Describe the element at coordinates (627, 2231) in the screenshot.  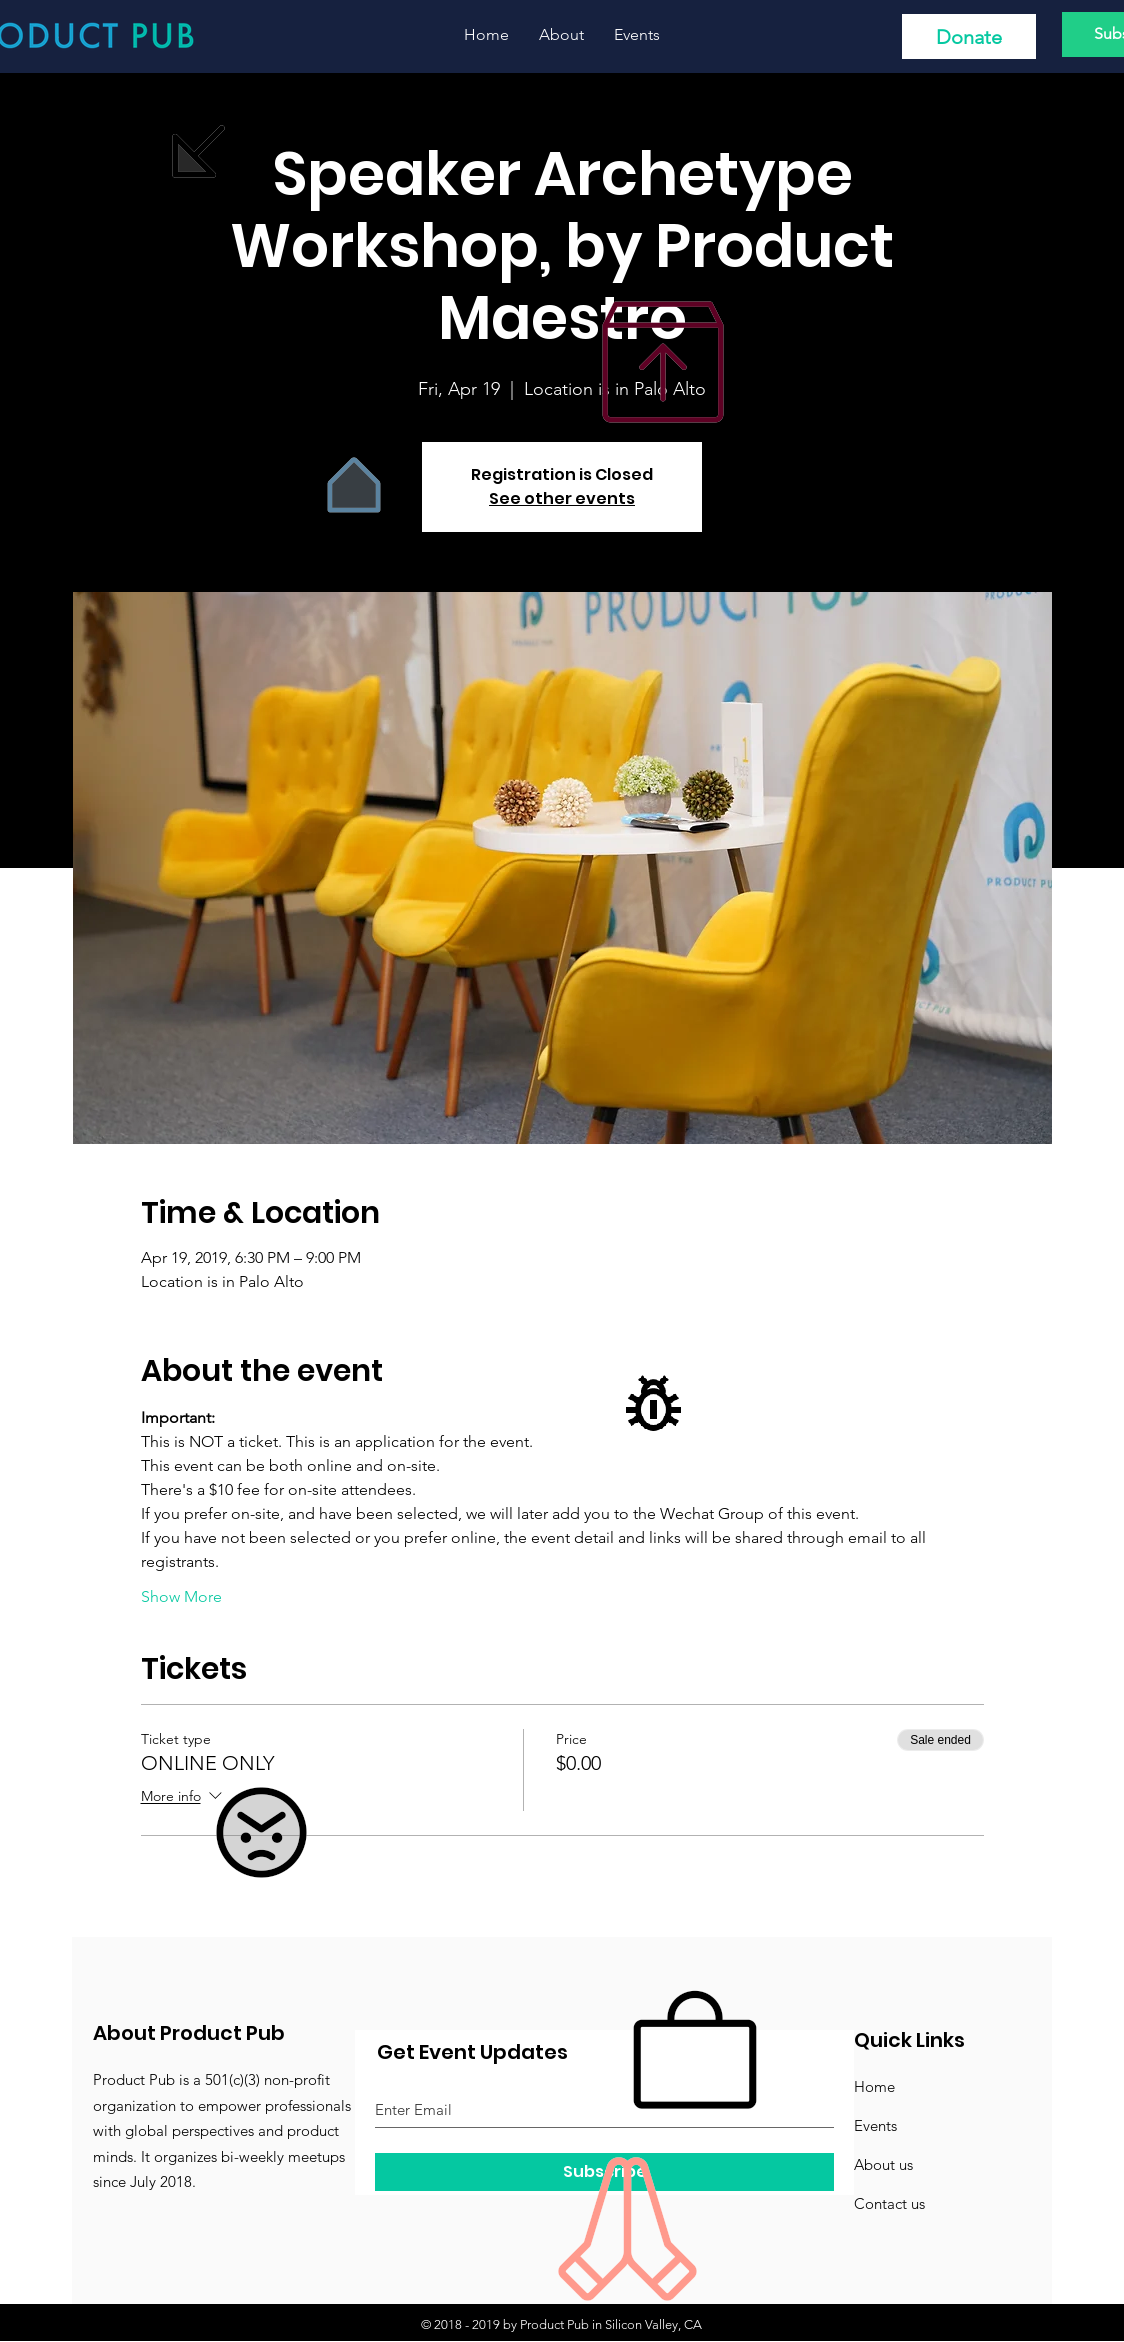
I see `send a prayer or blessing` at that location.